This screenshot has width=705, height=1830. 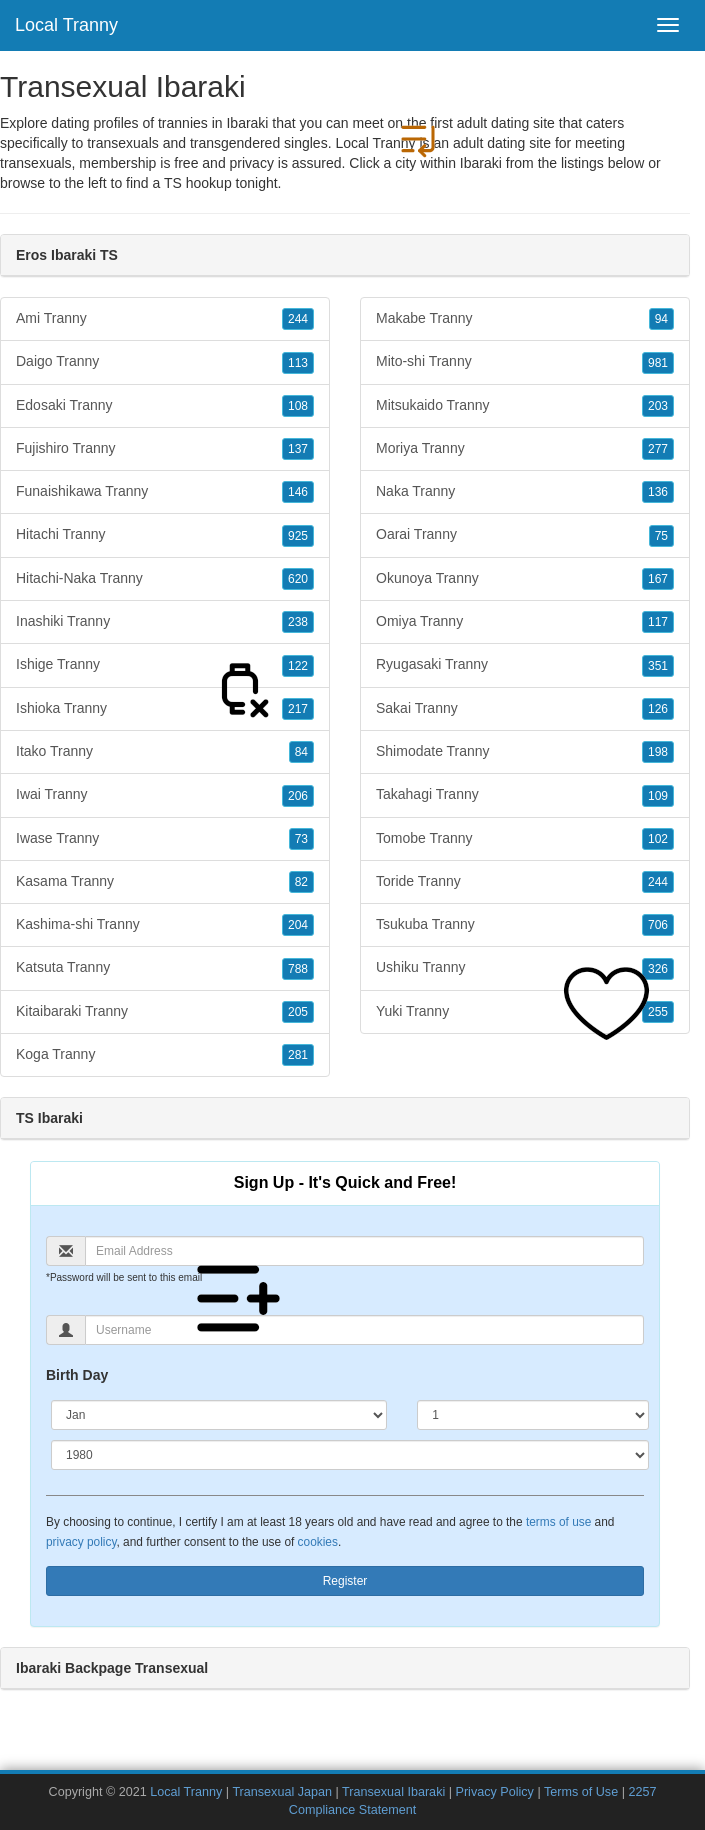 I want to click on disconnect or unpair smartwatch, so click(x=240, y=689).